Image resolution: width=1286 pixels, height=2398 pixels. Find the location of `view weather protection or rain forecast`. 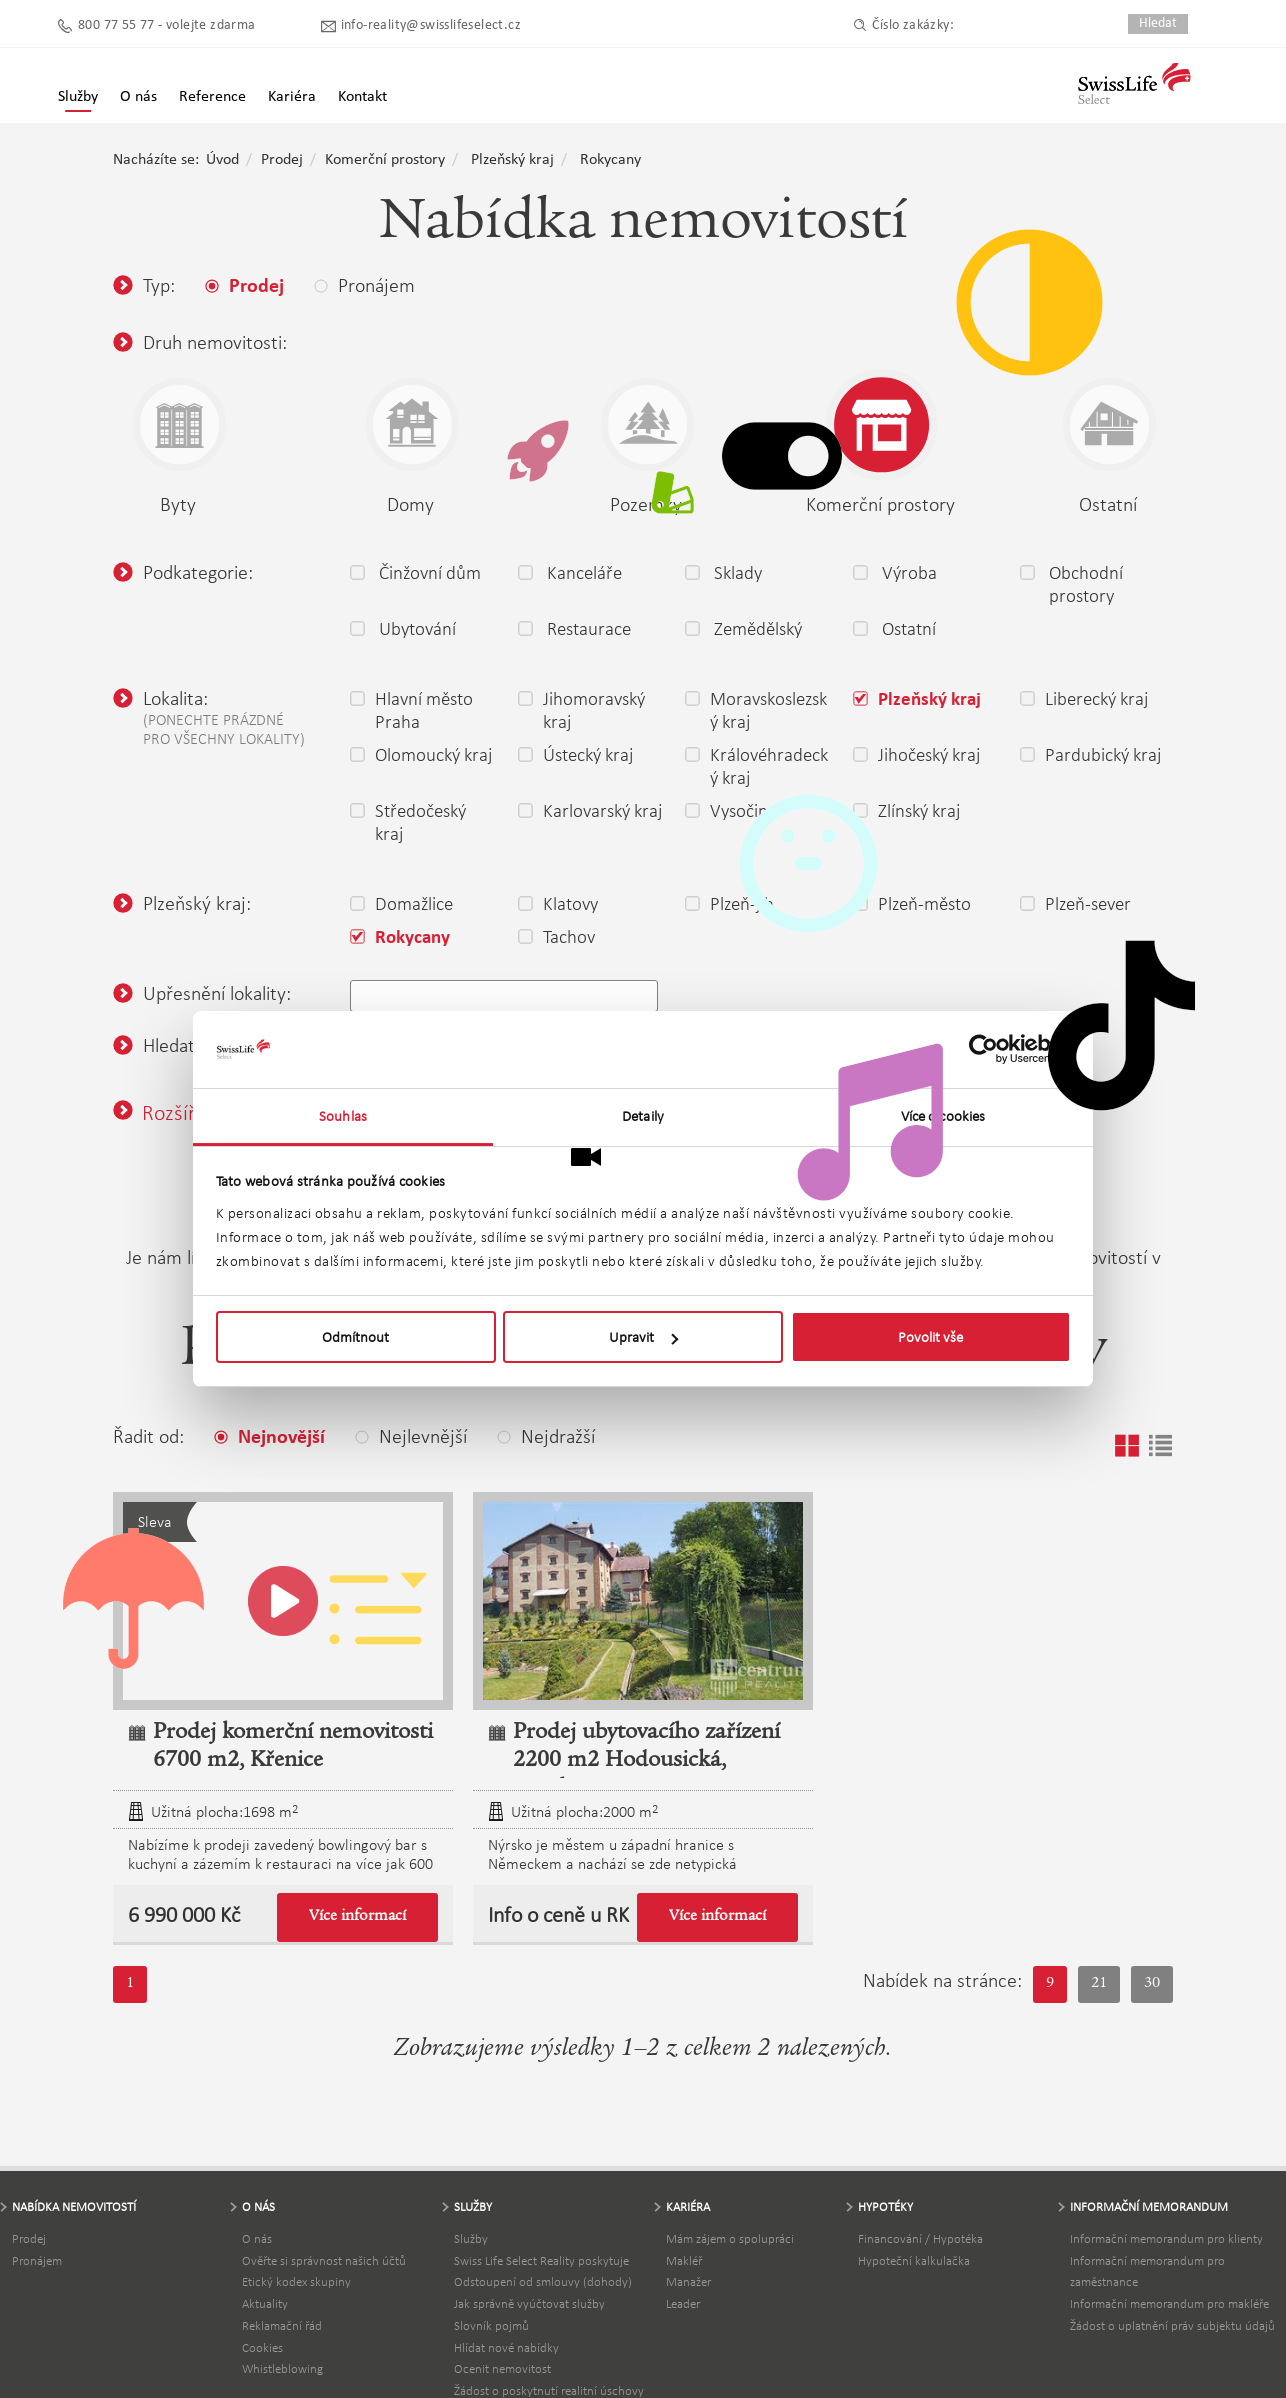

view weather protection or rain forecast is located at coordinates (133, 1598).